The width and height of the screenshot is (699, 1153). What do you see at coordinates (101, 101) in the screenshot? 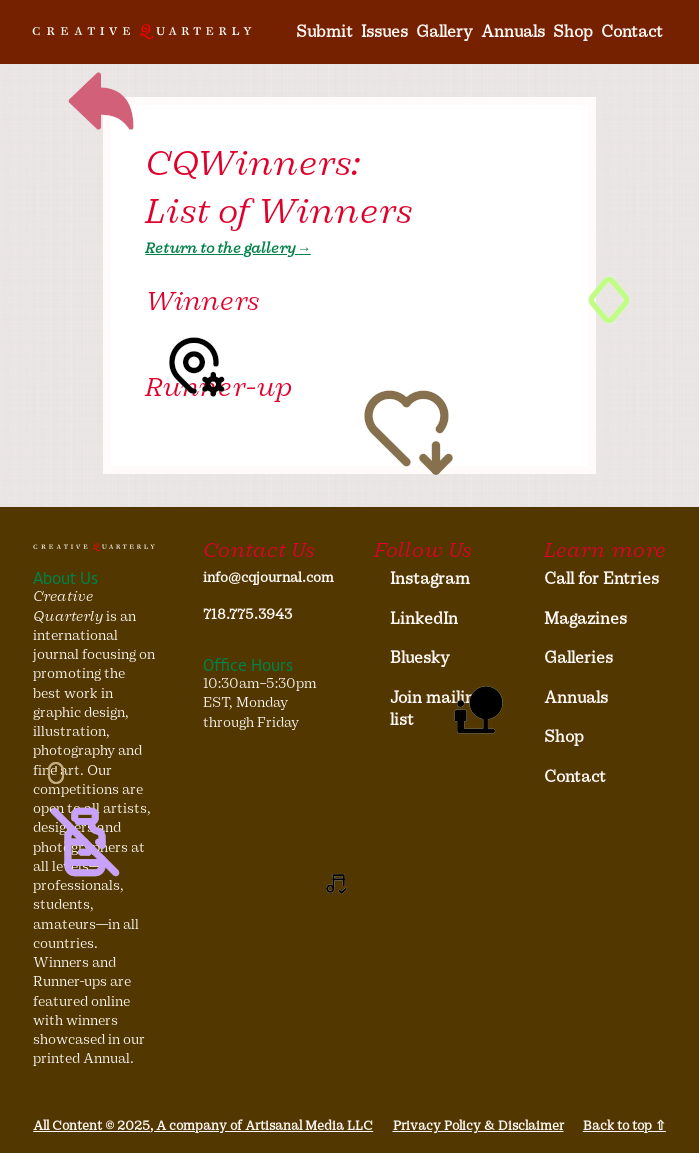
I see `undo the last action` at bounding box center [101, 101].